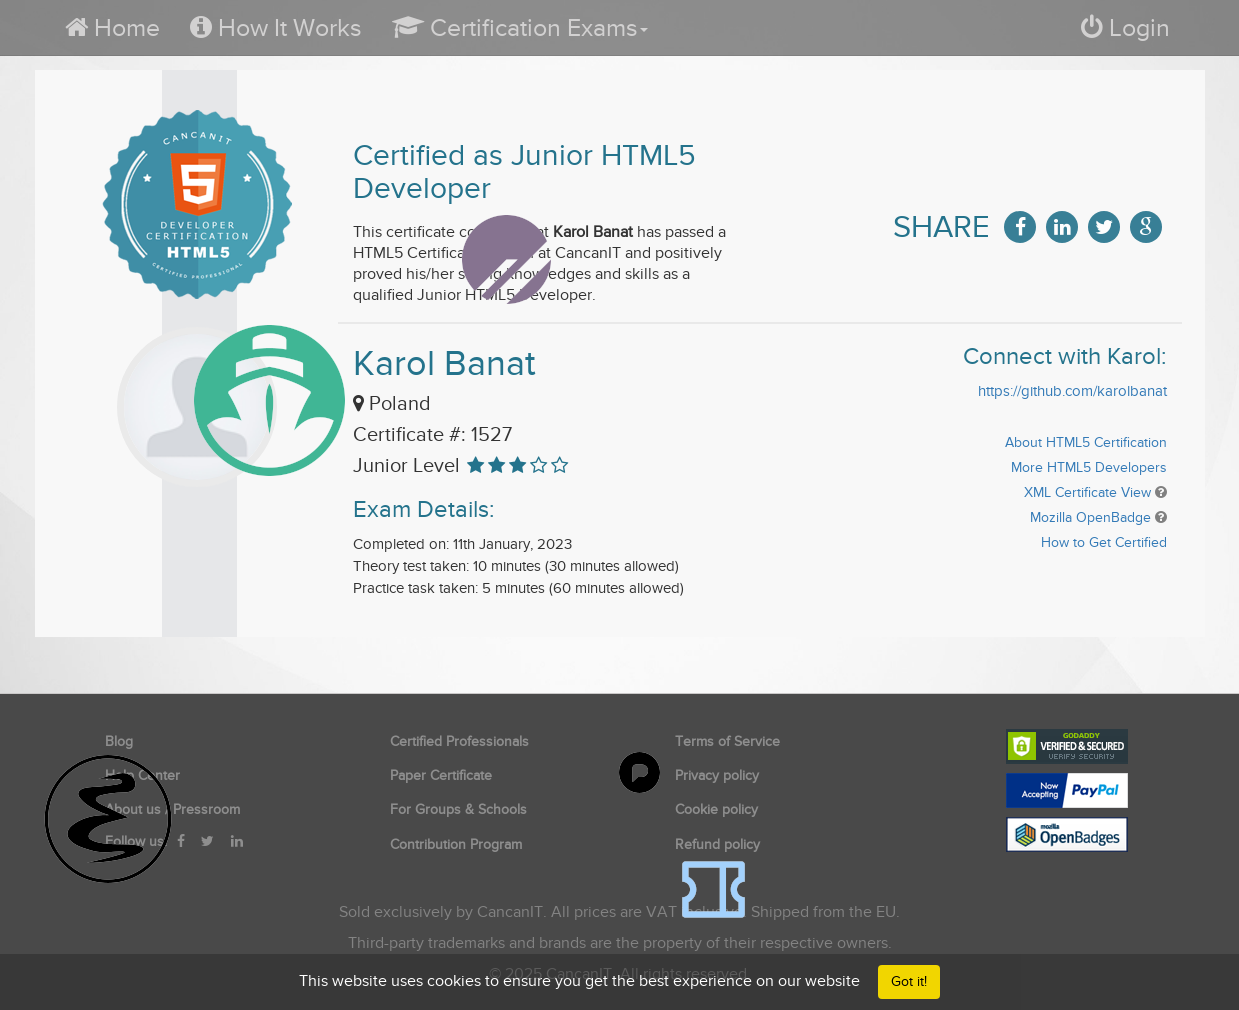 The height and width of the screenshot is (1010, 1239). Describe the element at coordinates (108, 819) in the screenshot. I see `open gnu emacs text editor` at that location.